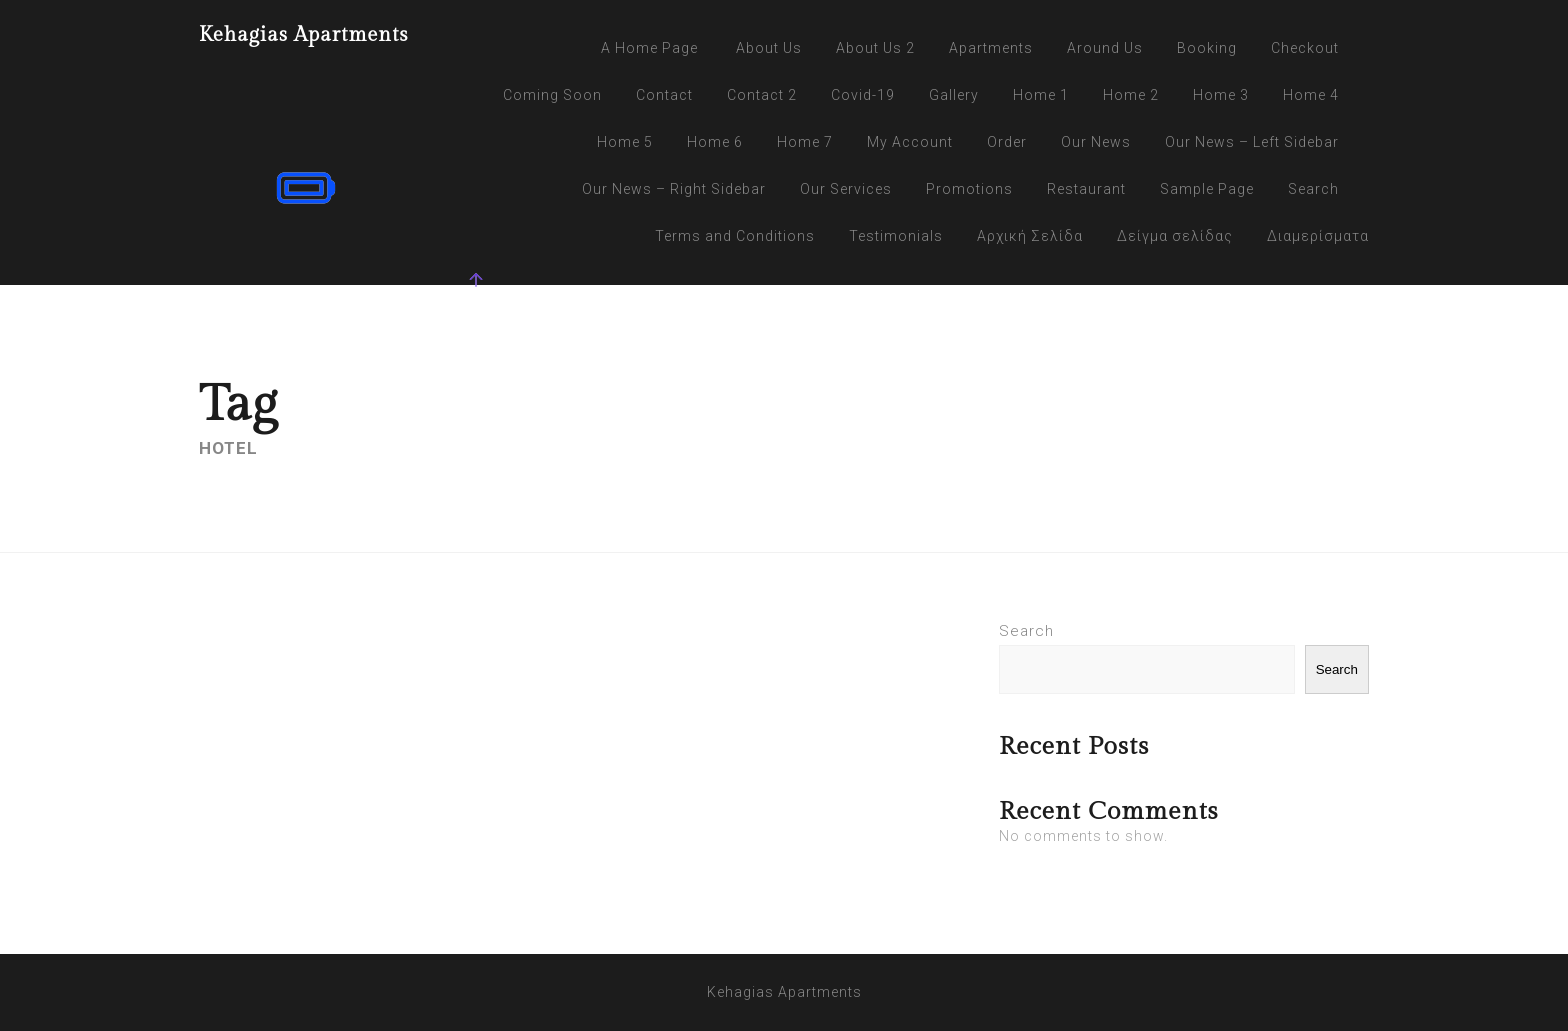  What do you see at coordinates (476, 280) in the screenshot?
I see `move item up in a list` at bounding box center [476, 280].